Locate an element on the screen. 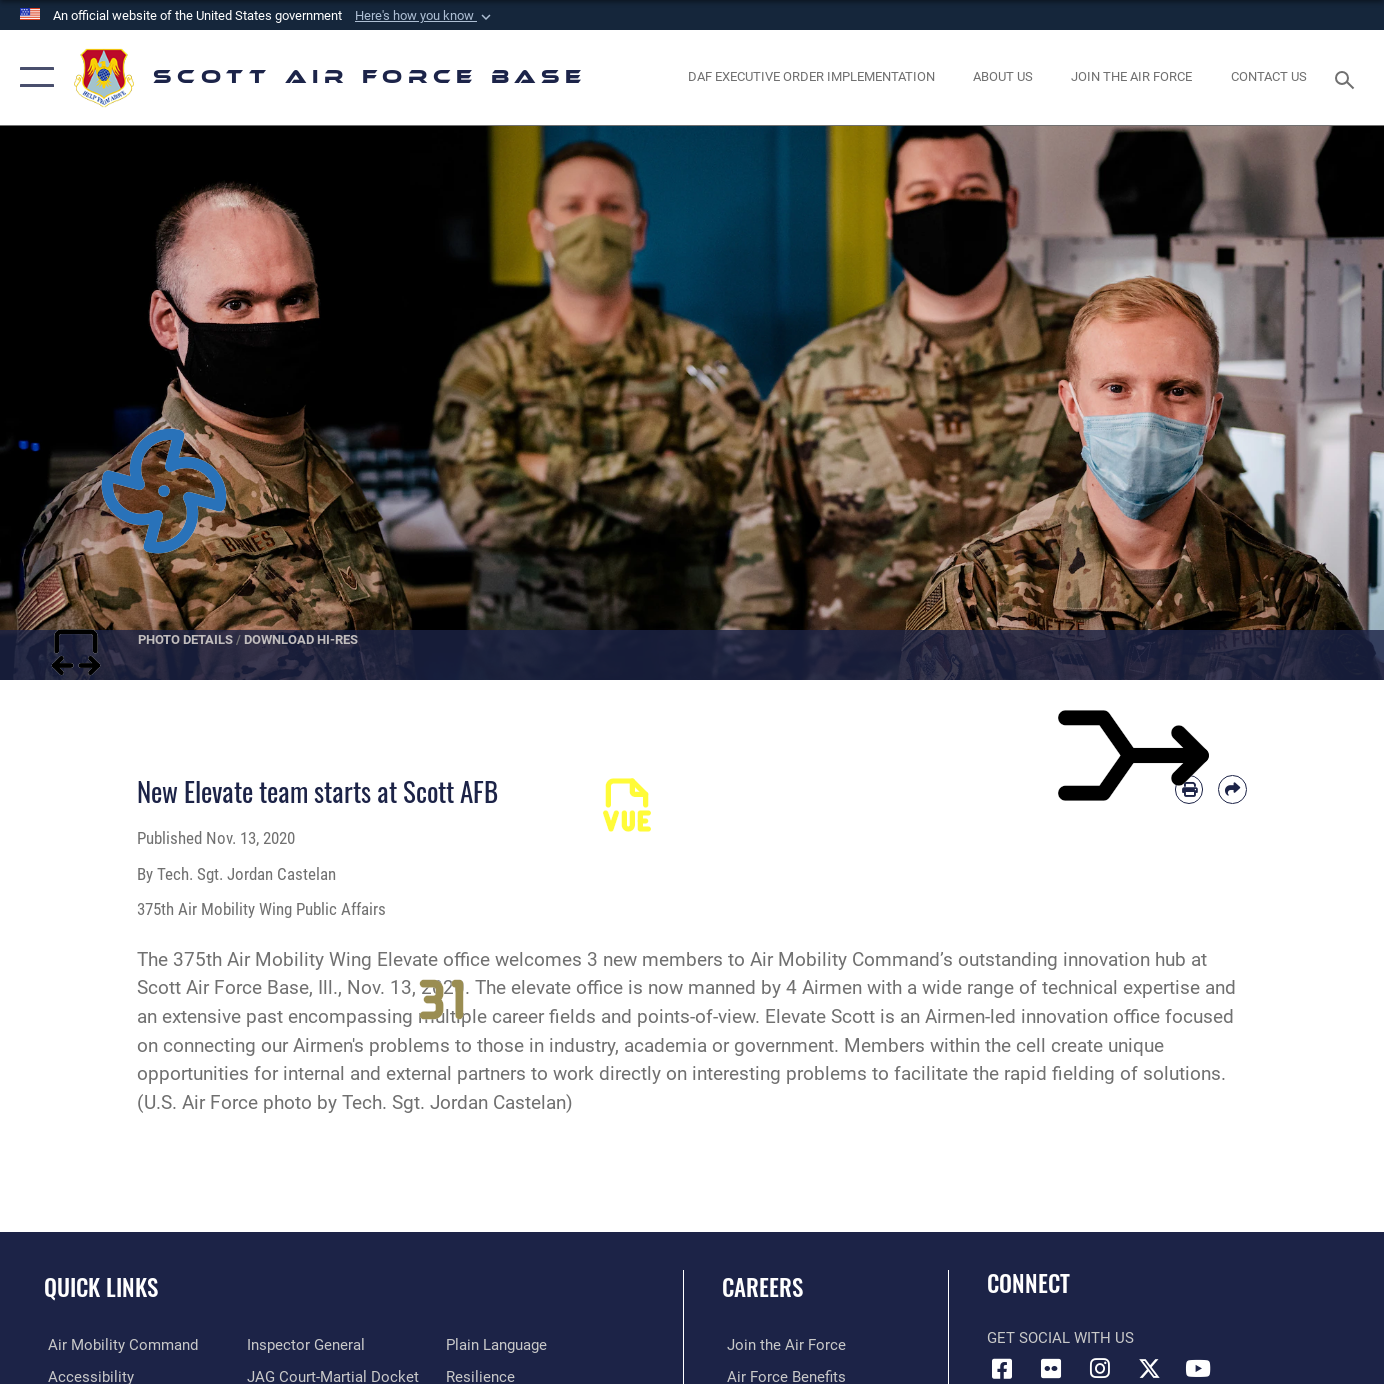 This screenshot has height=1384, width=1384. auto-fit content to available width is located at coordinates (76, 651).